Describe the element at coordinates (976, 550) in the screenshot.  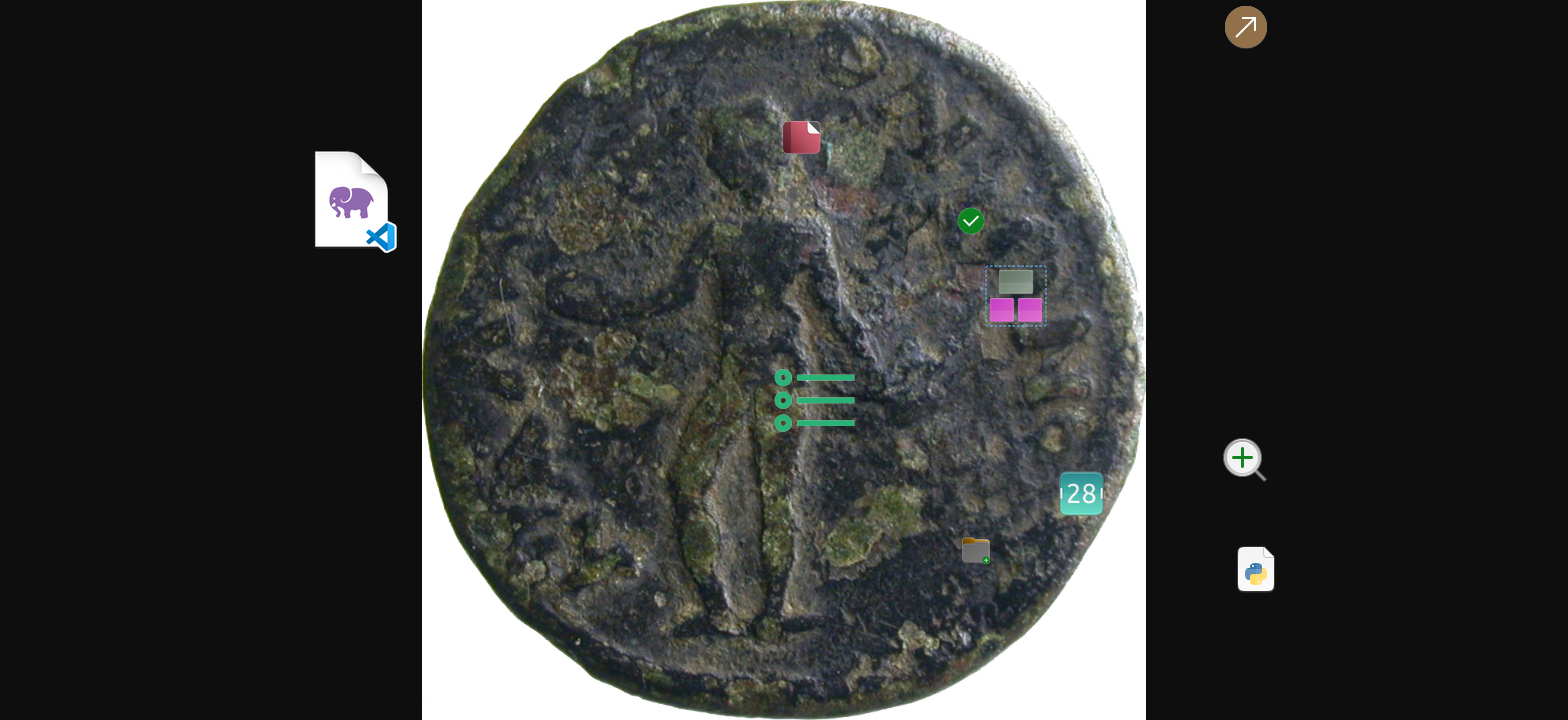
I see `create a new folder` at that location.